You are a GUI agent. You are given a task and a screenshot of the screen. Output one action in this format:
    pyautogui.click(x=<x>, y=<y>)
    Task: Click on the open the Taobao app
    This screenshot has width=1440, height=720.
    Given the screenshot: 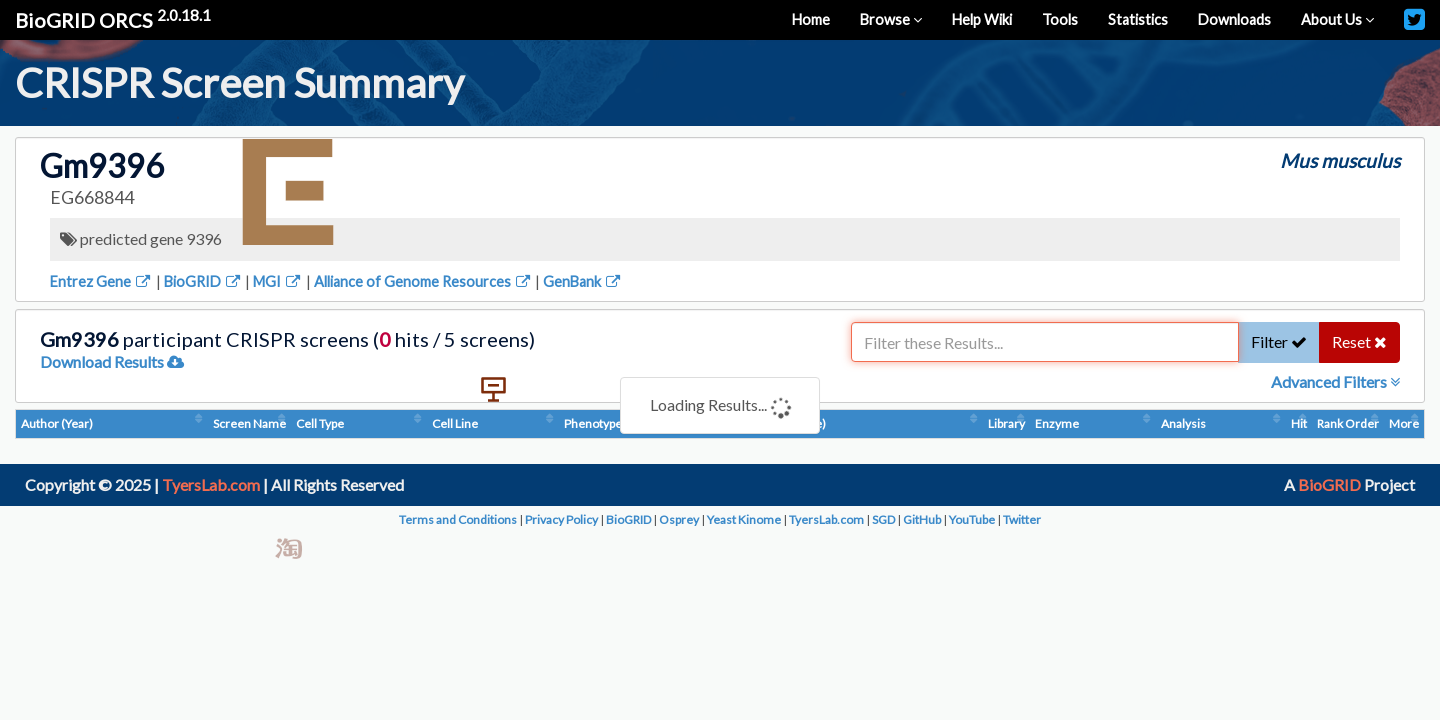 What is the action you would take?
    pyautogui.click(x=288, y=548)
    